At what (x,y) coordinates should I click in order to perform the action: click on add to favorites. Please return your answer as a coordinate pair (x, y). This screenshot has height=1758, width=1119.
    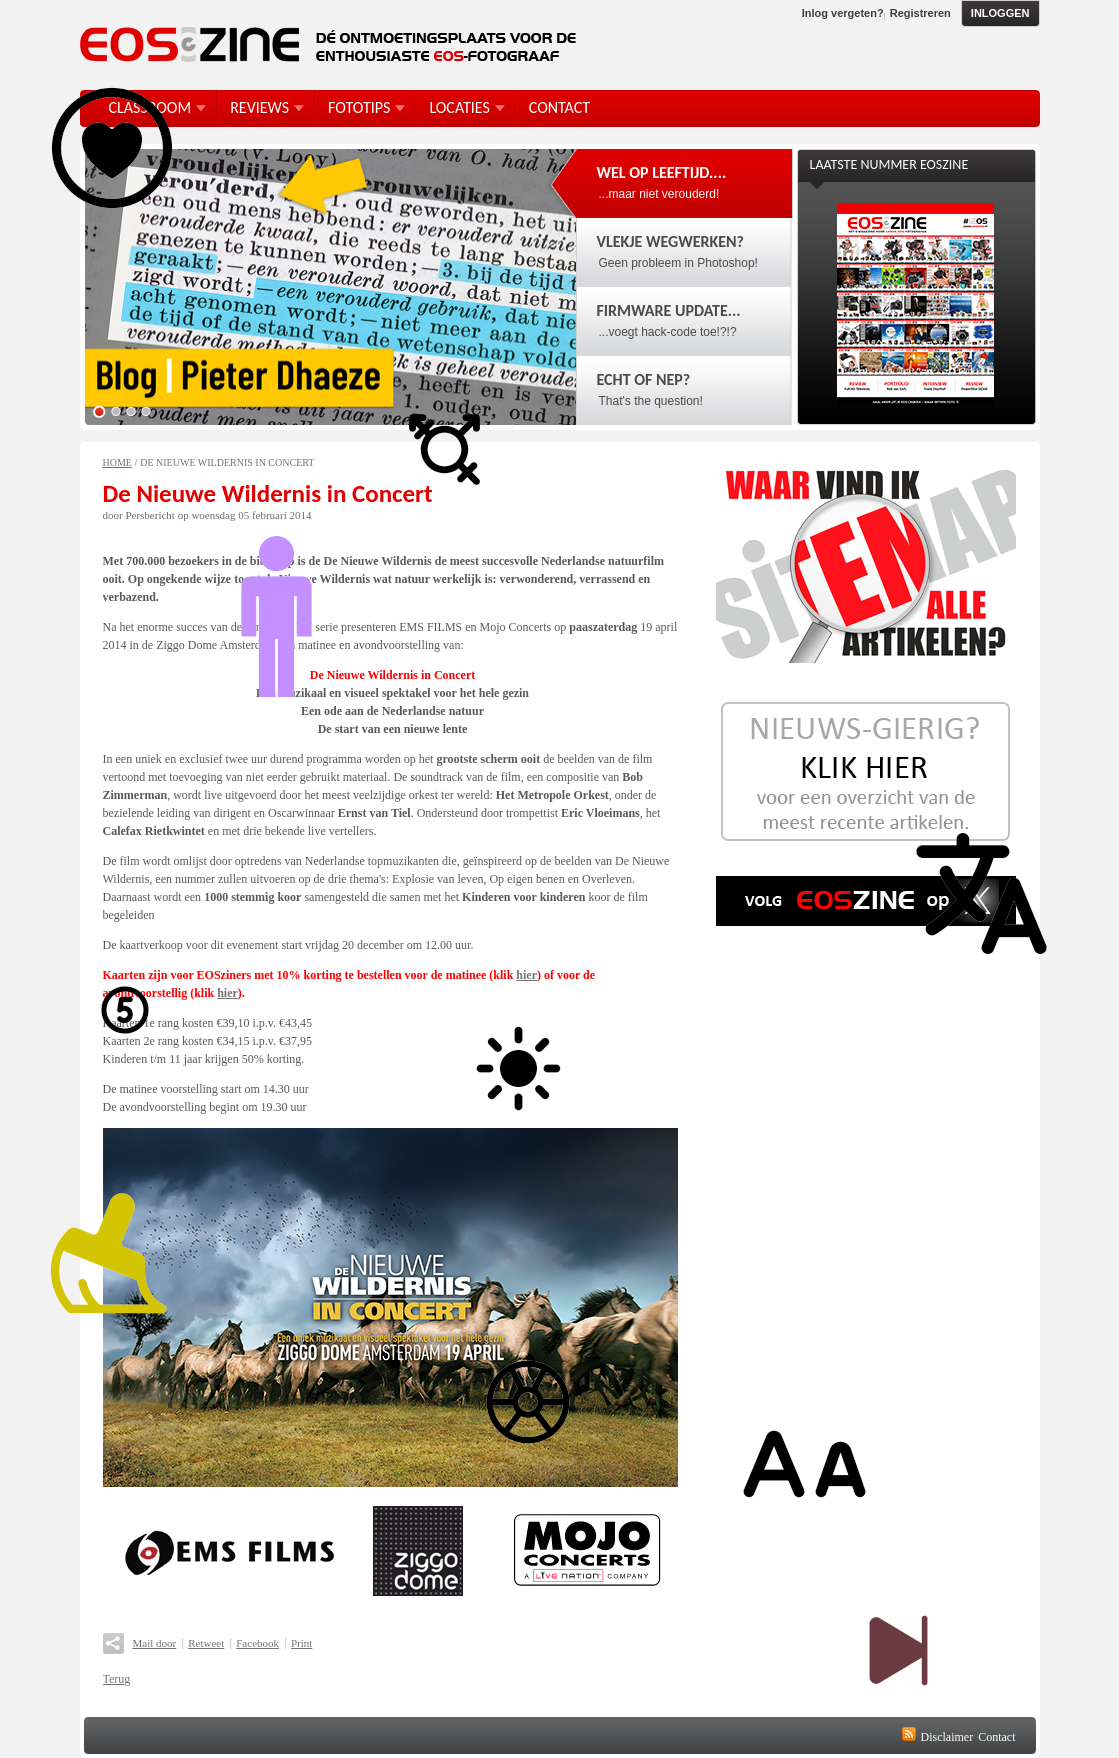
    Looking at the image, I should click on (112, 148).